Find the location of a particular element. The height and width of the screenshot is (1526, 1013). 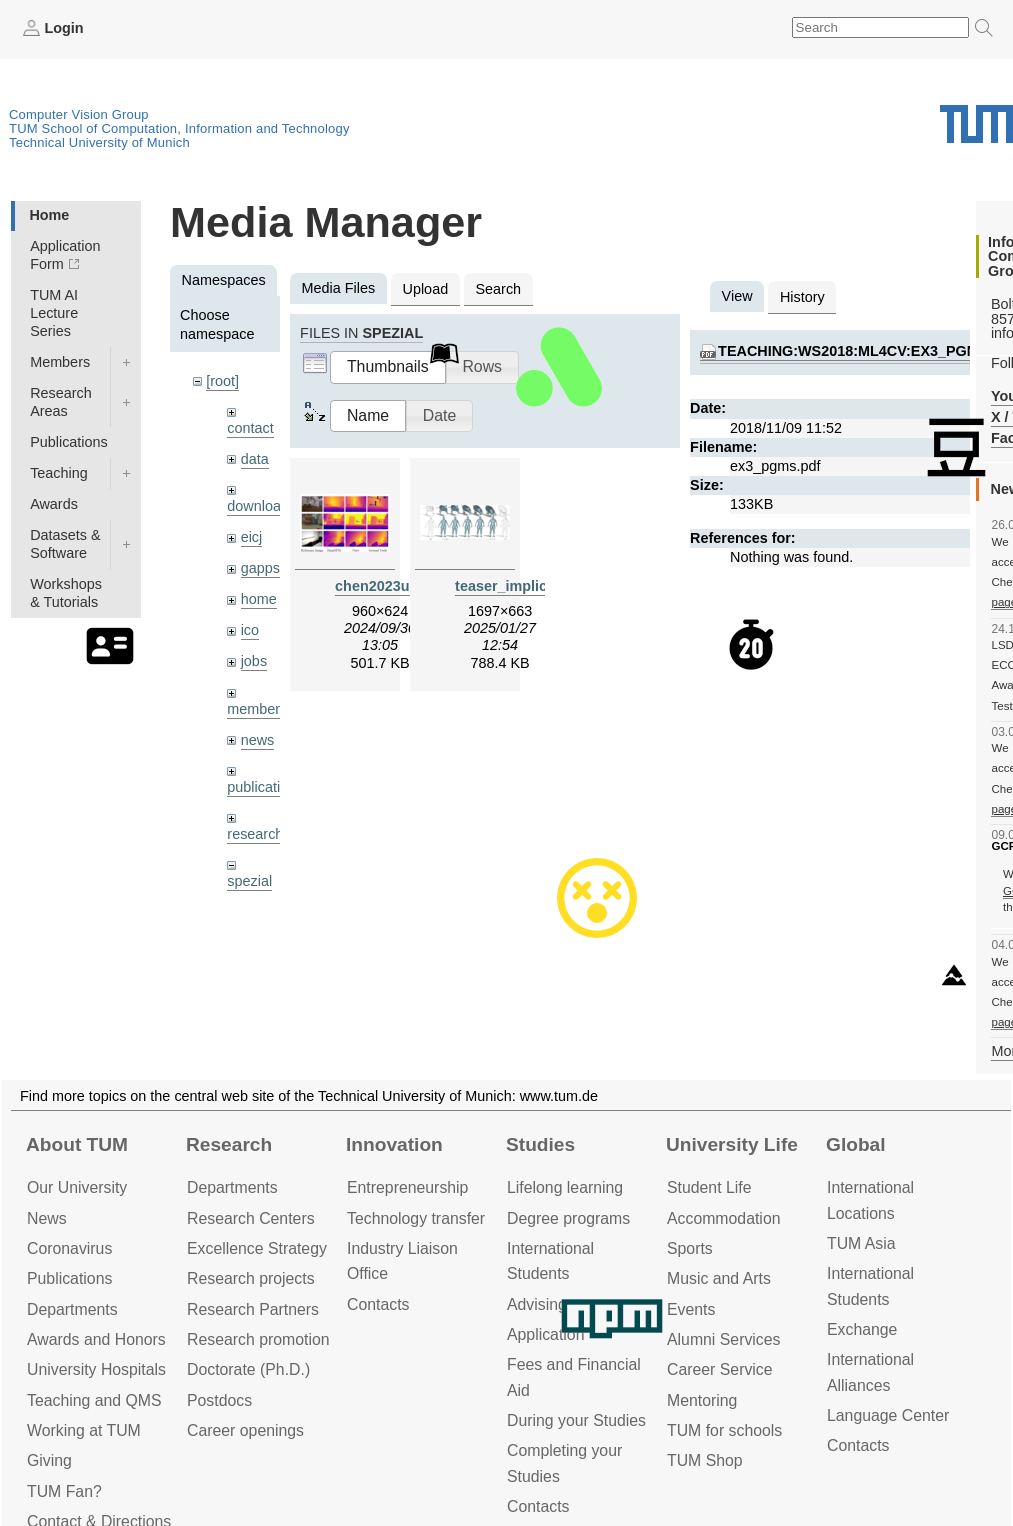

view contact card details is located at coordinates (110, 646).